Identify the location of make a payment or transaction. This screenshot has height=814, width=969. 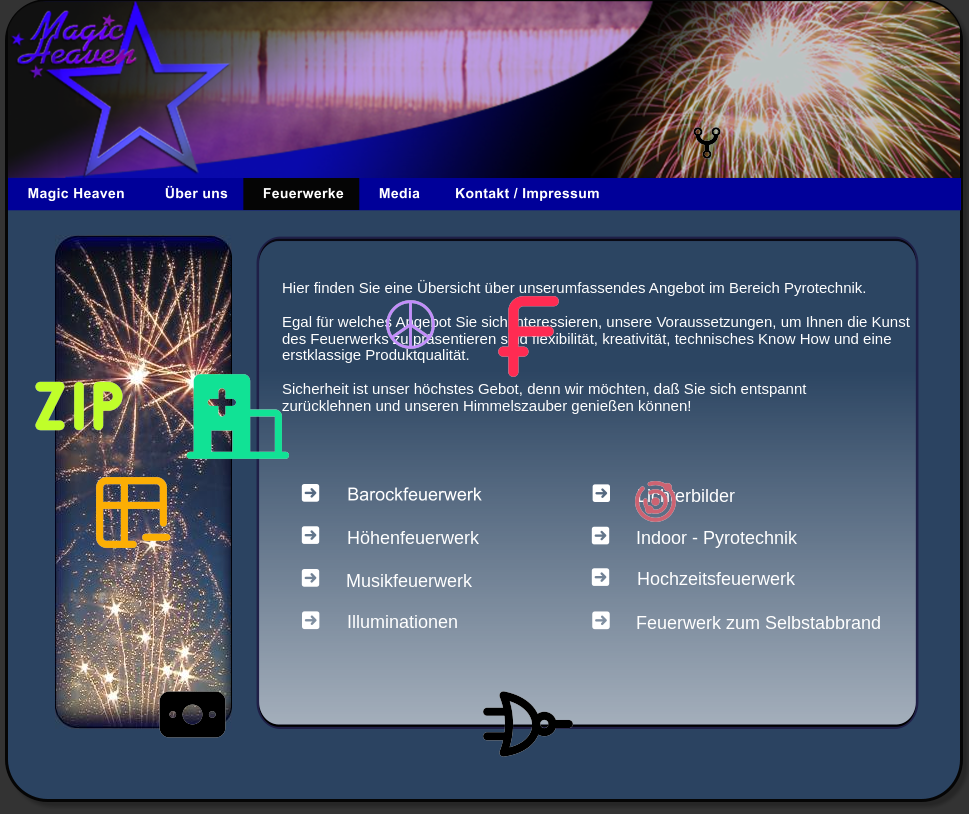
(192, 714).